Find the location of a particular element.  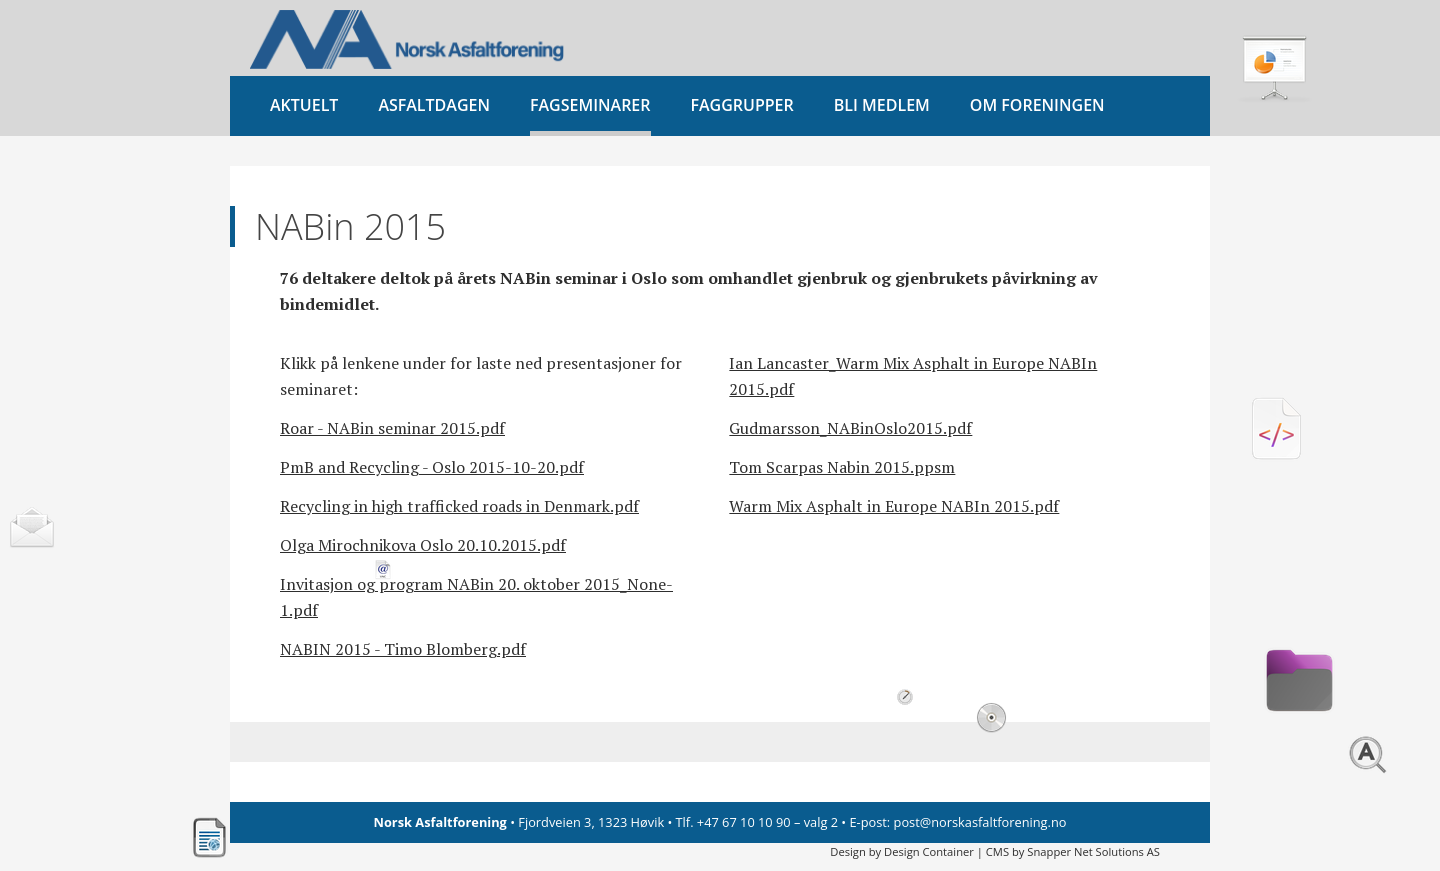

access DVD-RAM drive or disc is located at coordinates (991, 717).